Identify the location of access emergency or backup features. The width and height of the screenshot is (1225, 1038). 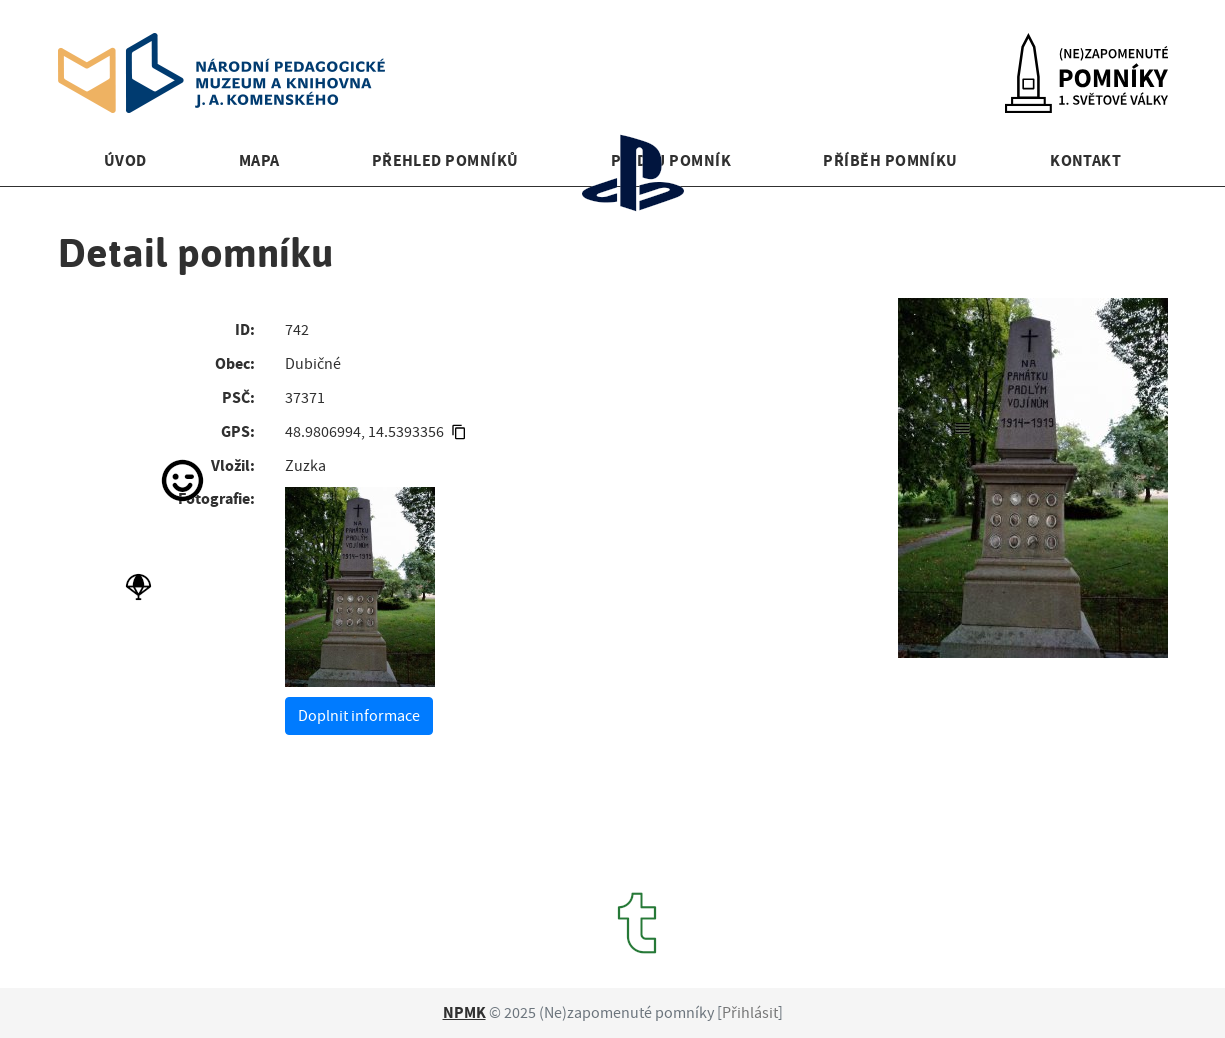
(138, 587).